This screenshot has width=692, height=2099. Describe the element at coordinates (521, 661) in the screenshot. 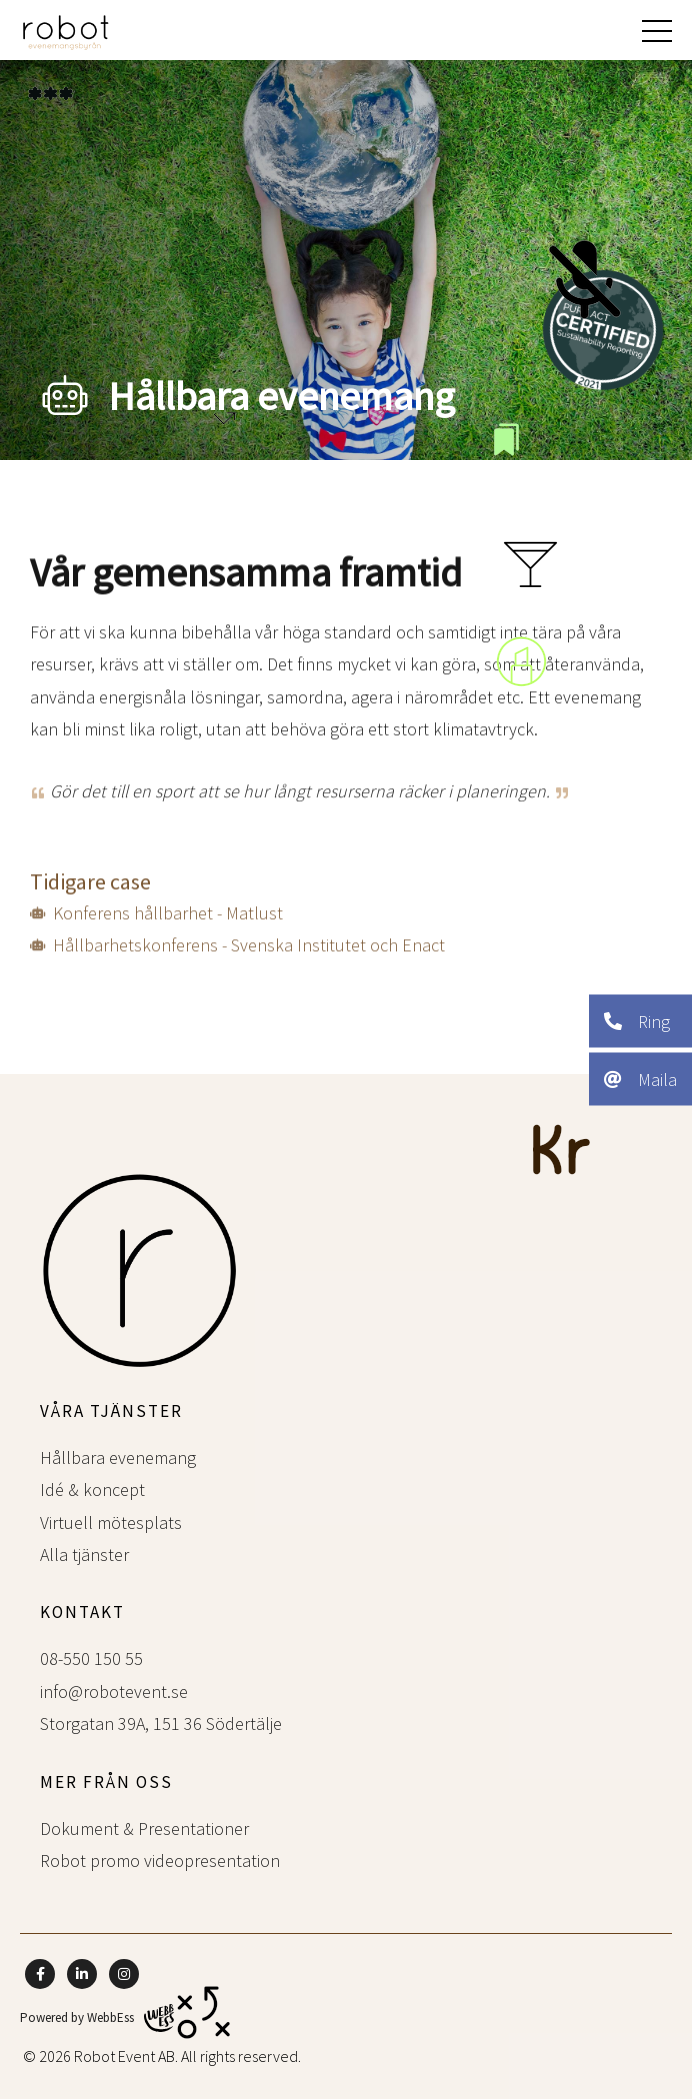

I see `highlight or mark selected text` at that location.